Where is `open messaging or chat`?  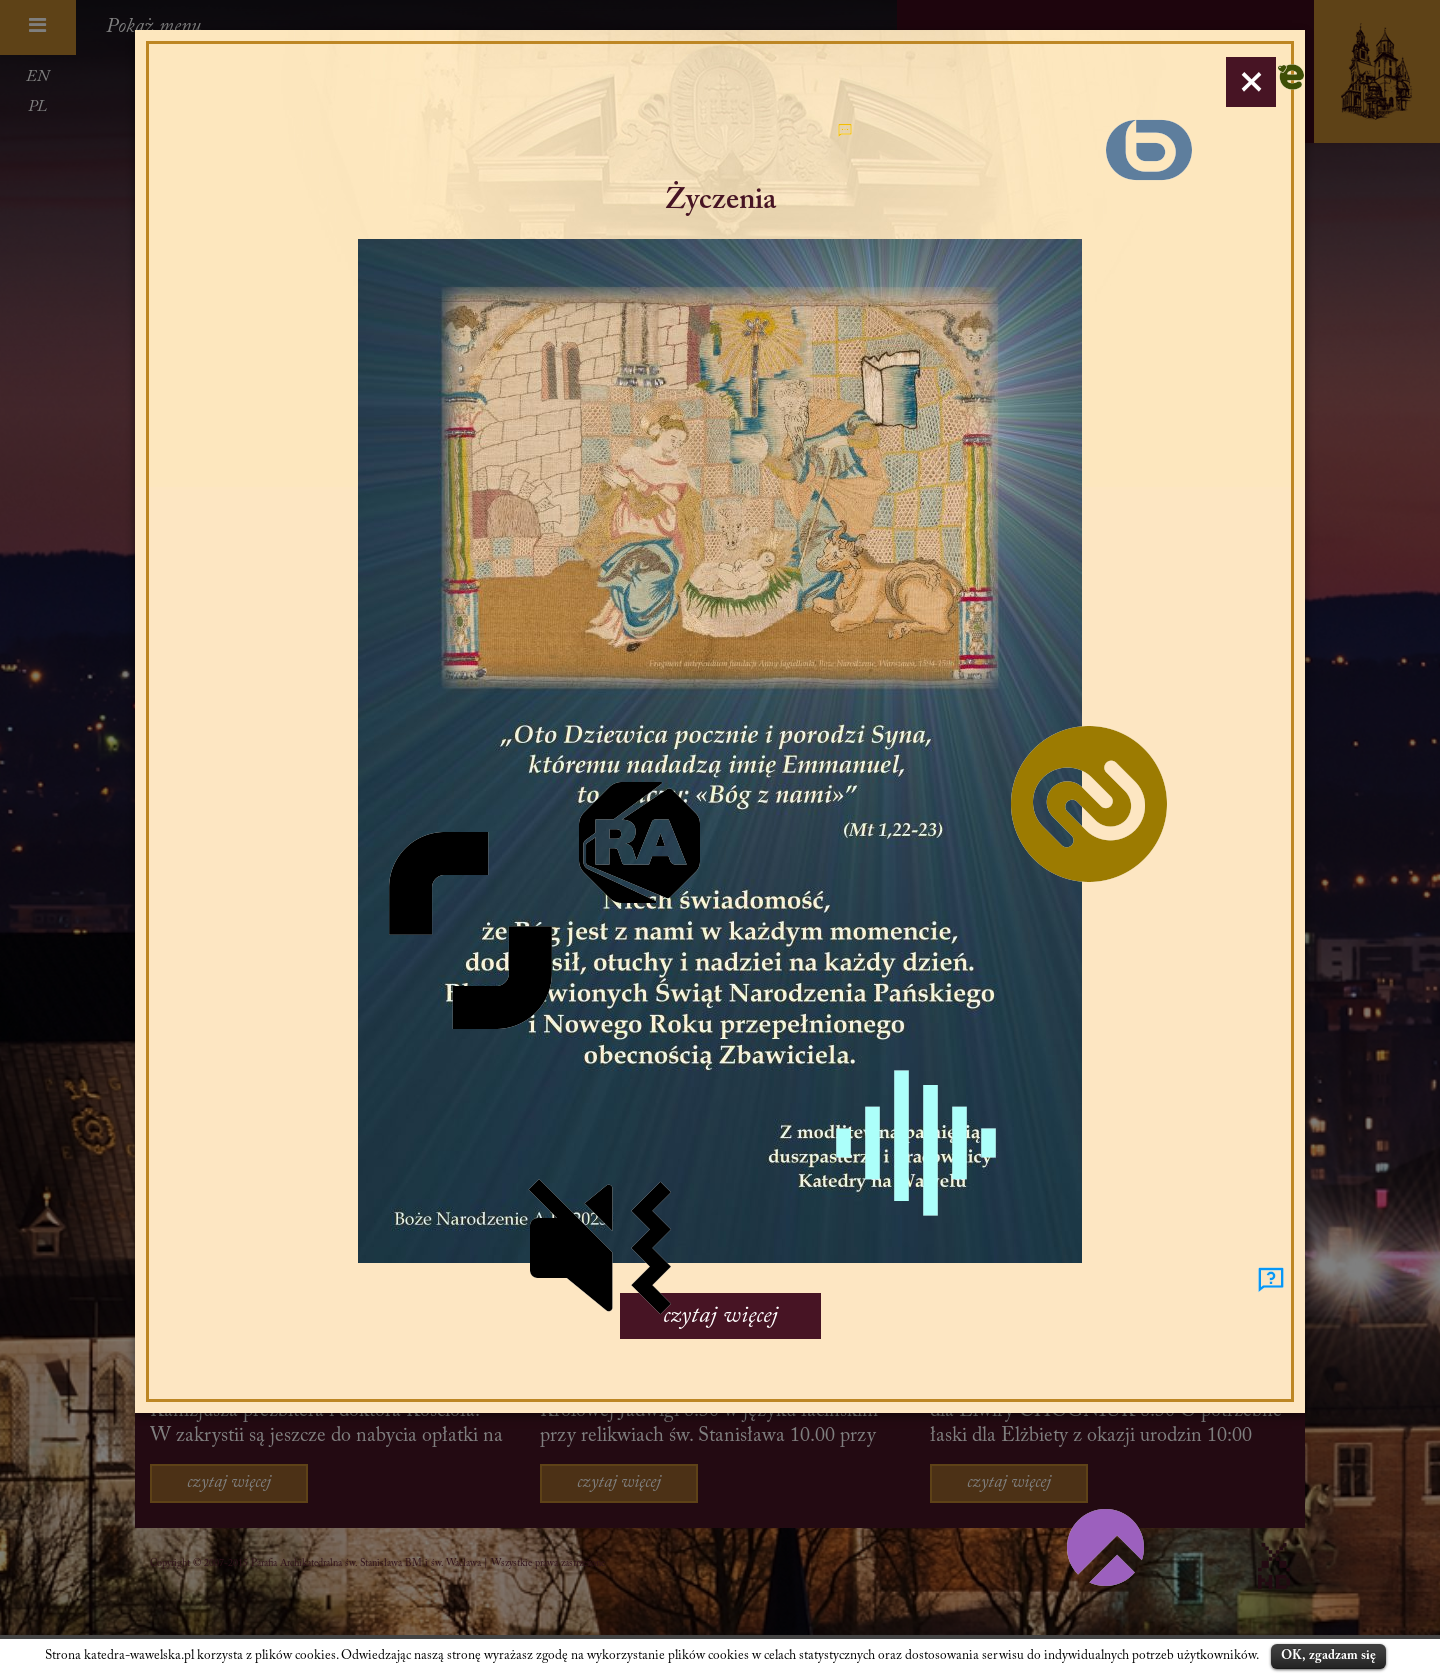
open messaging or chat is located at coordinates (845, 130).